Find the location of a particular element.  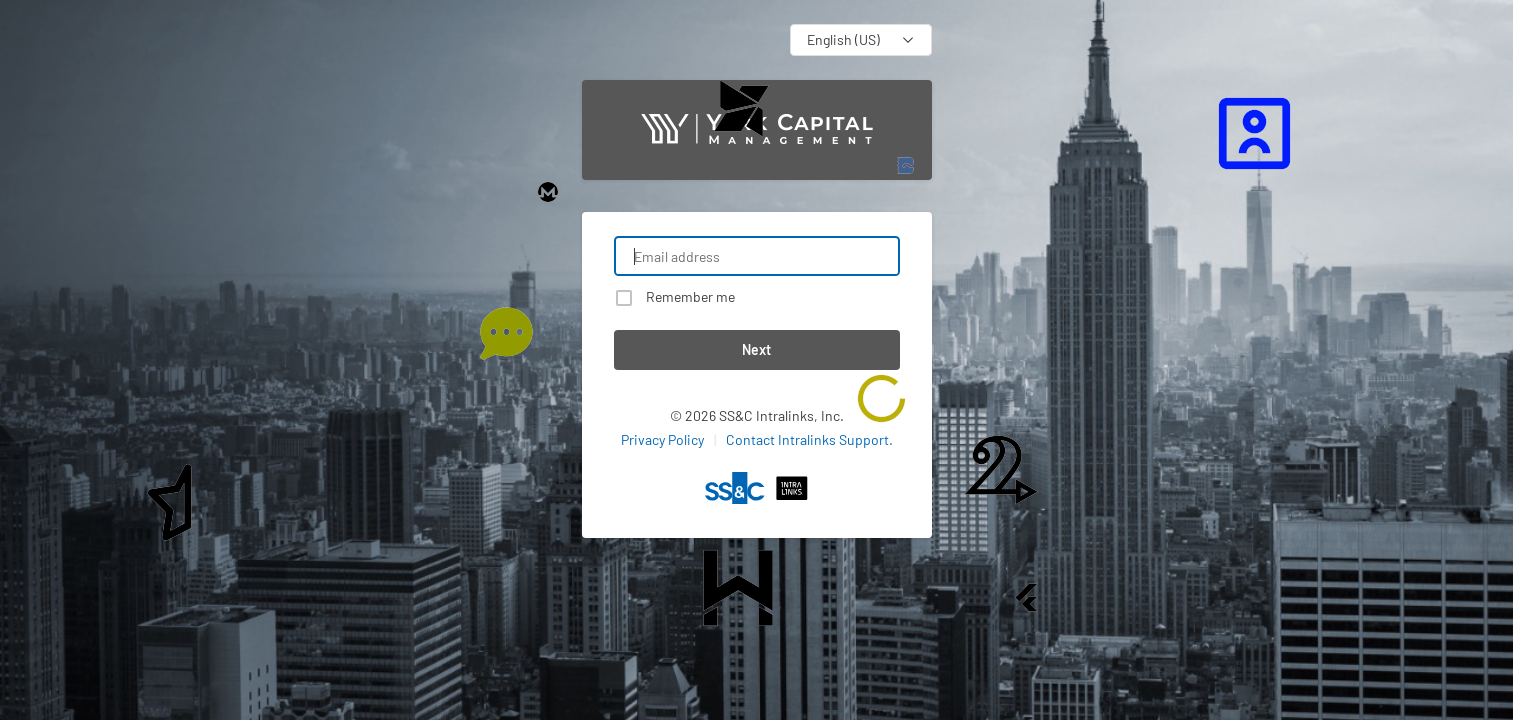

Stubber app or service logo is located at coordinates (905, 165).